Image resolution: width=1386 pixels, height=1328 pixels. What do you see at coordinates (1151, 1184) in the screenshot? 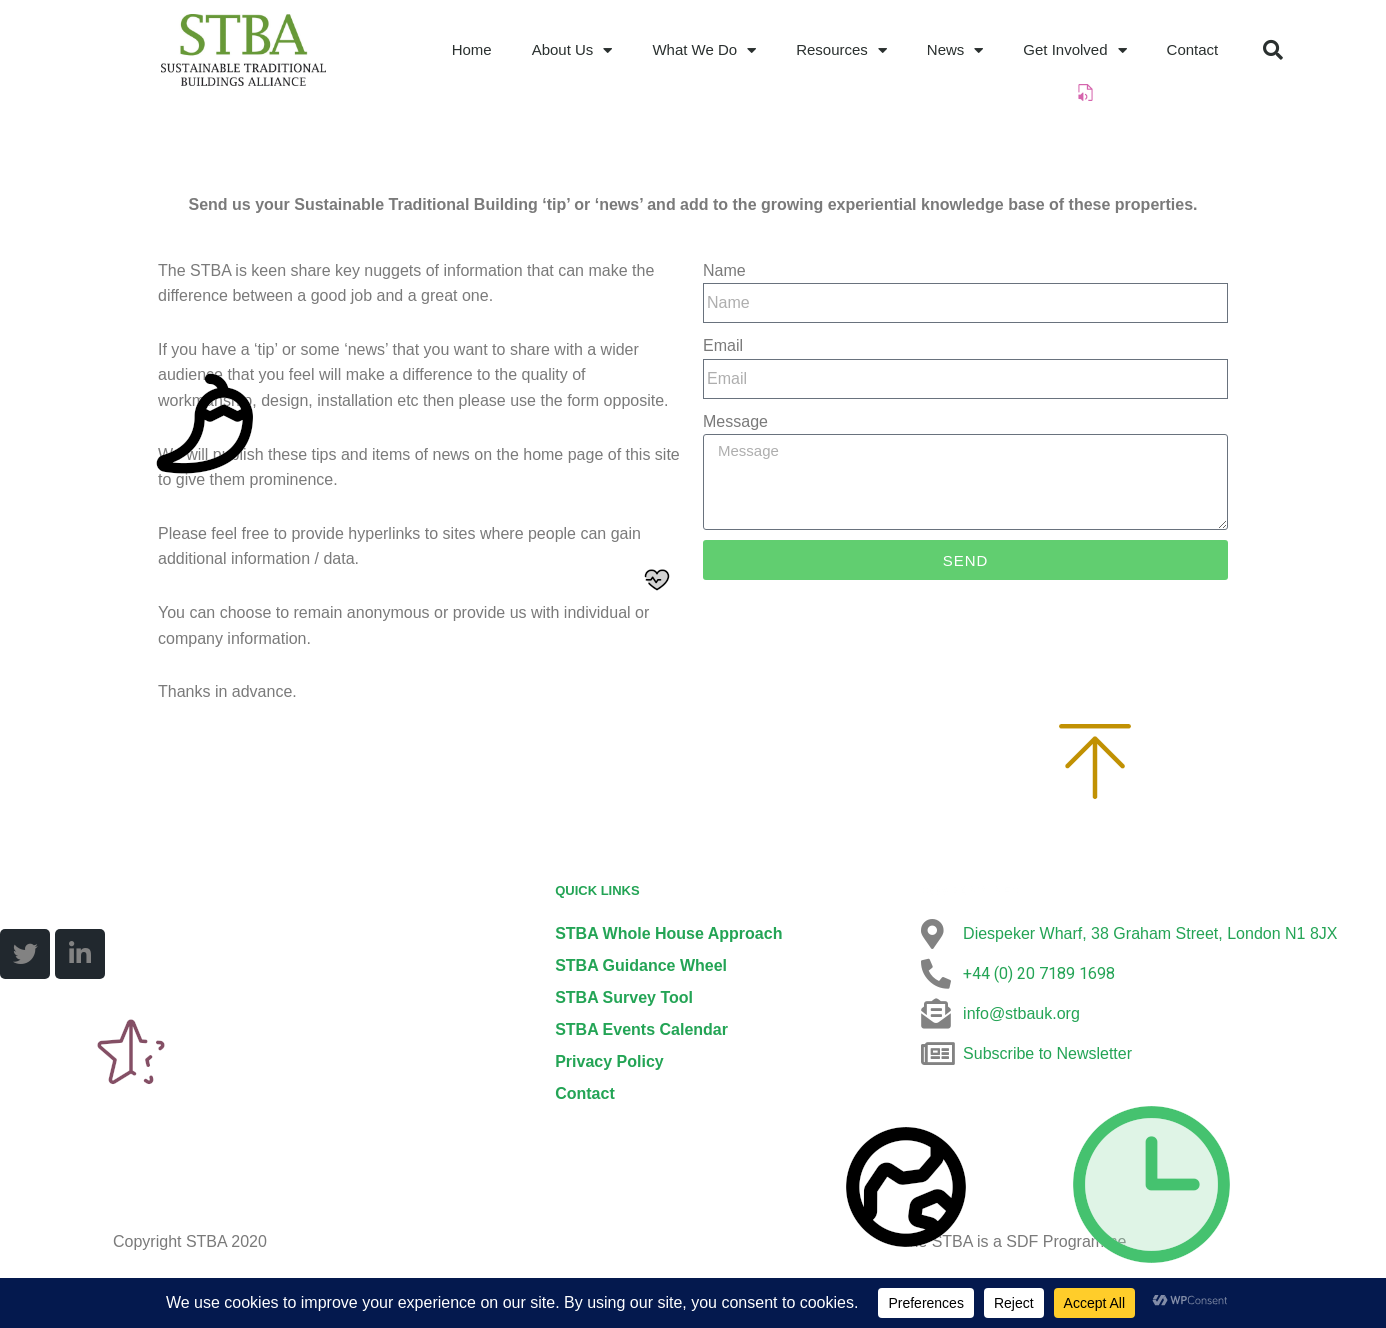
I see `view current time` at bounding box center [1151, 1184].